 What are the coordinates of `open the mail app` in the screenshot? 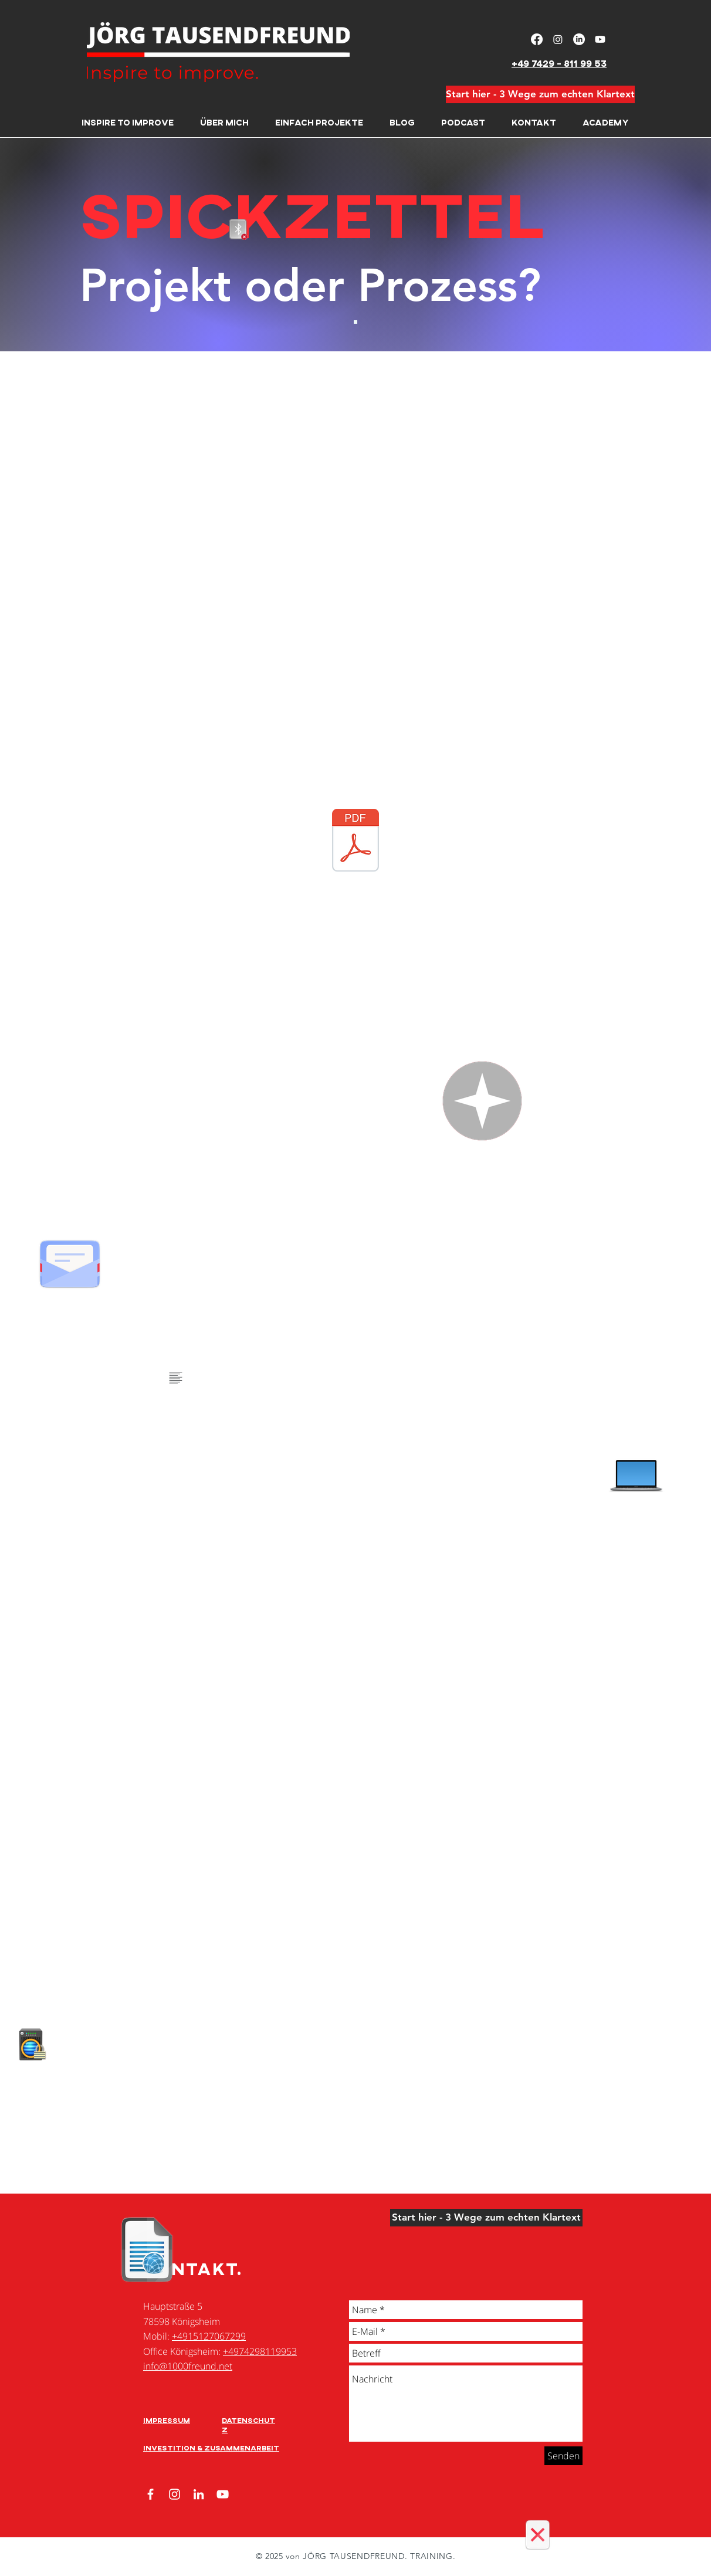 It's located at (70, 1264).